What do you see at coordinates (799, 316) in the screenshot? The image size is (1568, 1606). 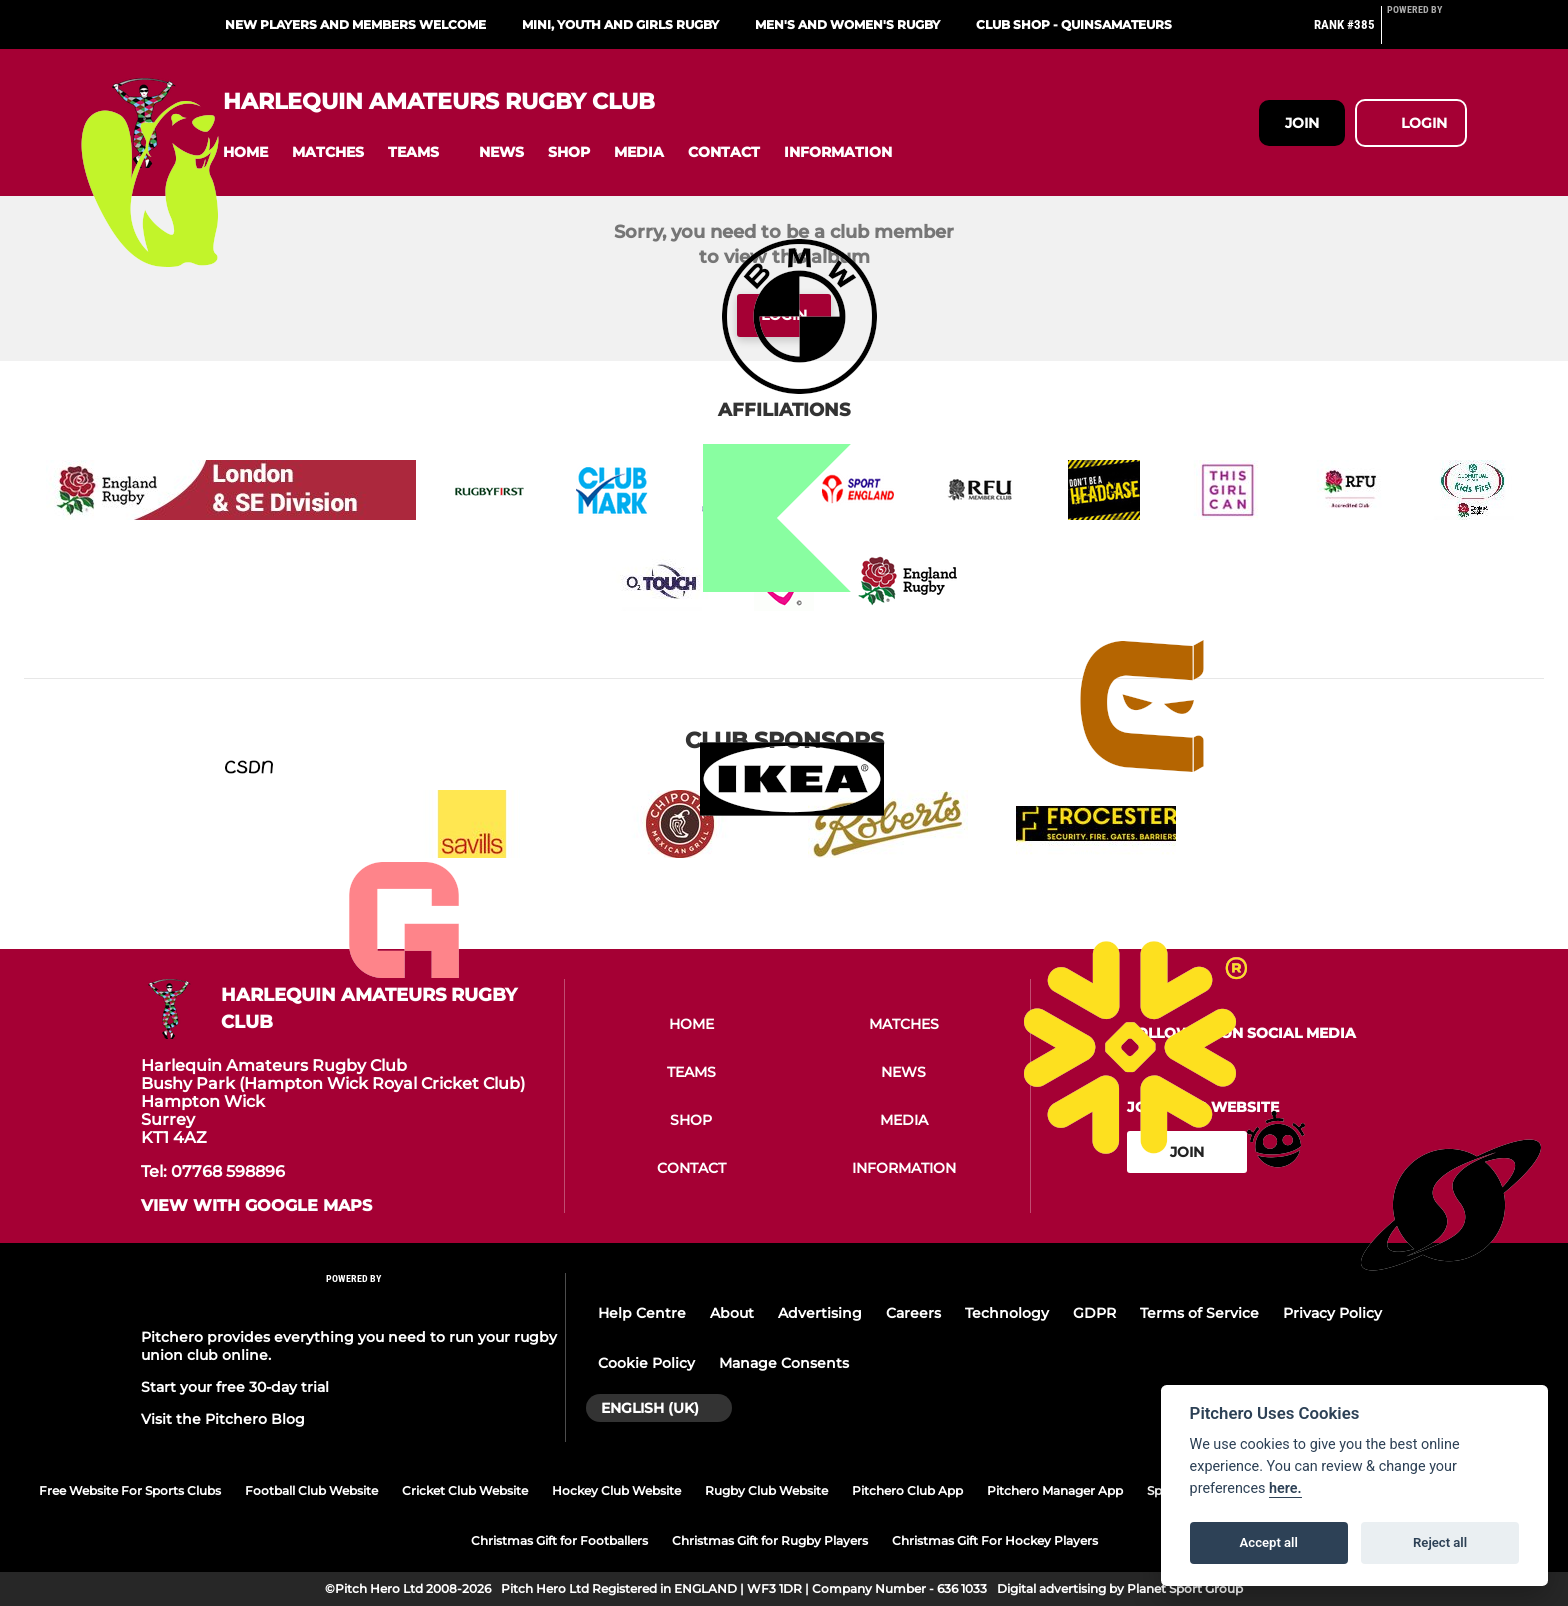 I see `BMW brand logo` at bounding box center [799, 316].